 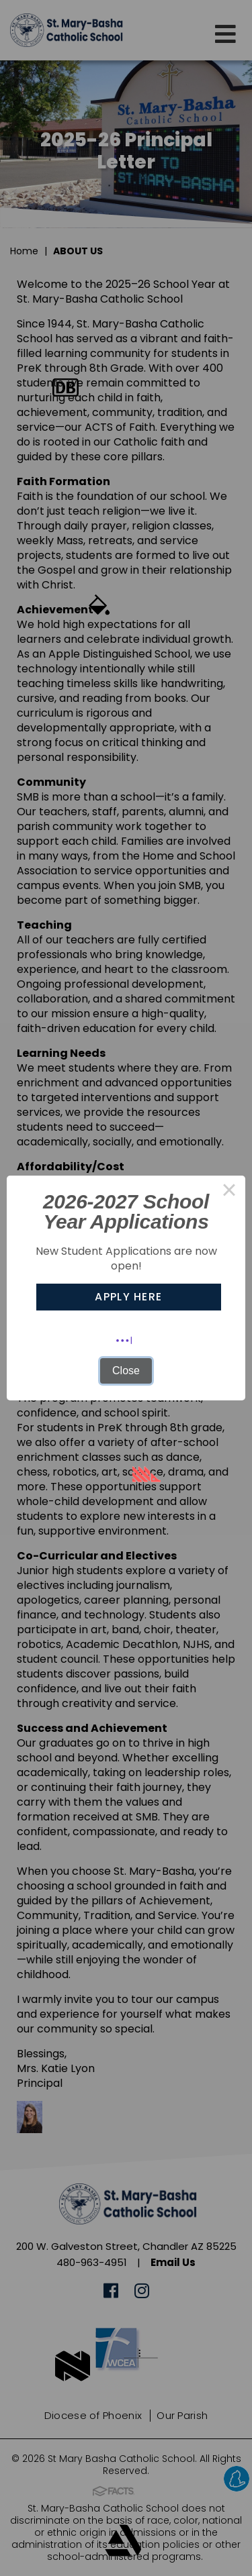 What do you see at coordinates (99, 605) in the screenshot?
I see `access color fill or paint tools` at bounding box center [99, 605].